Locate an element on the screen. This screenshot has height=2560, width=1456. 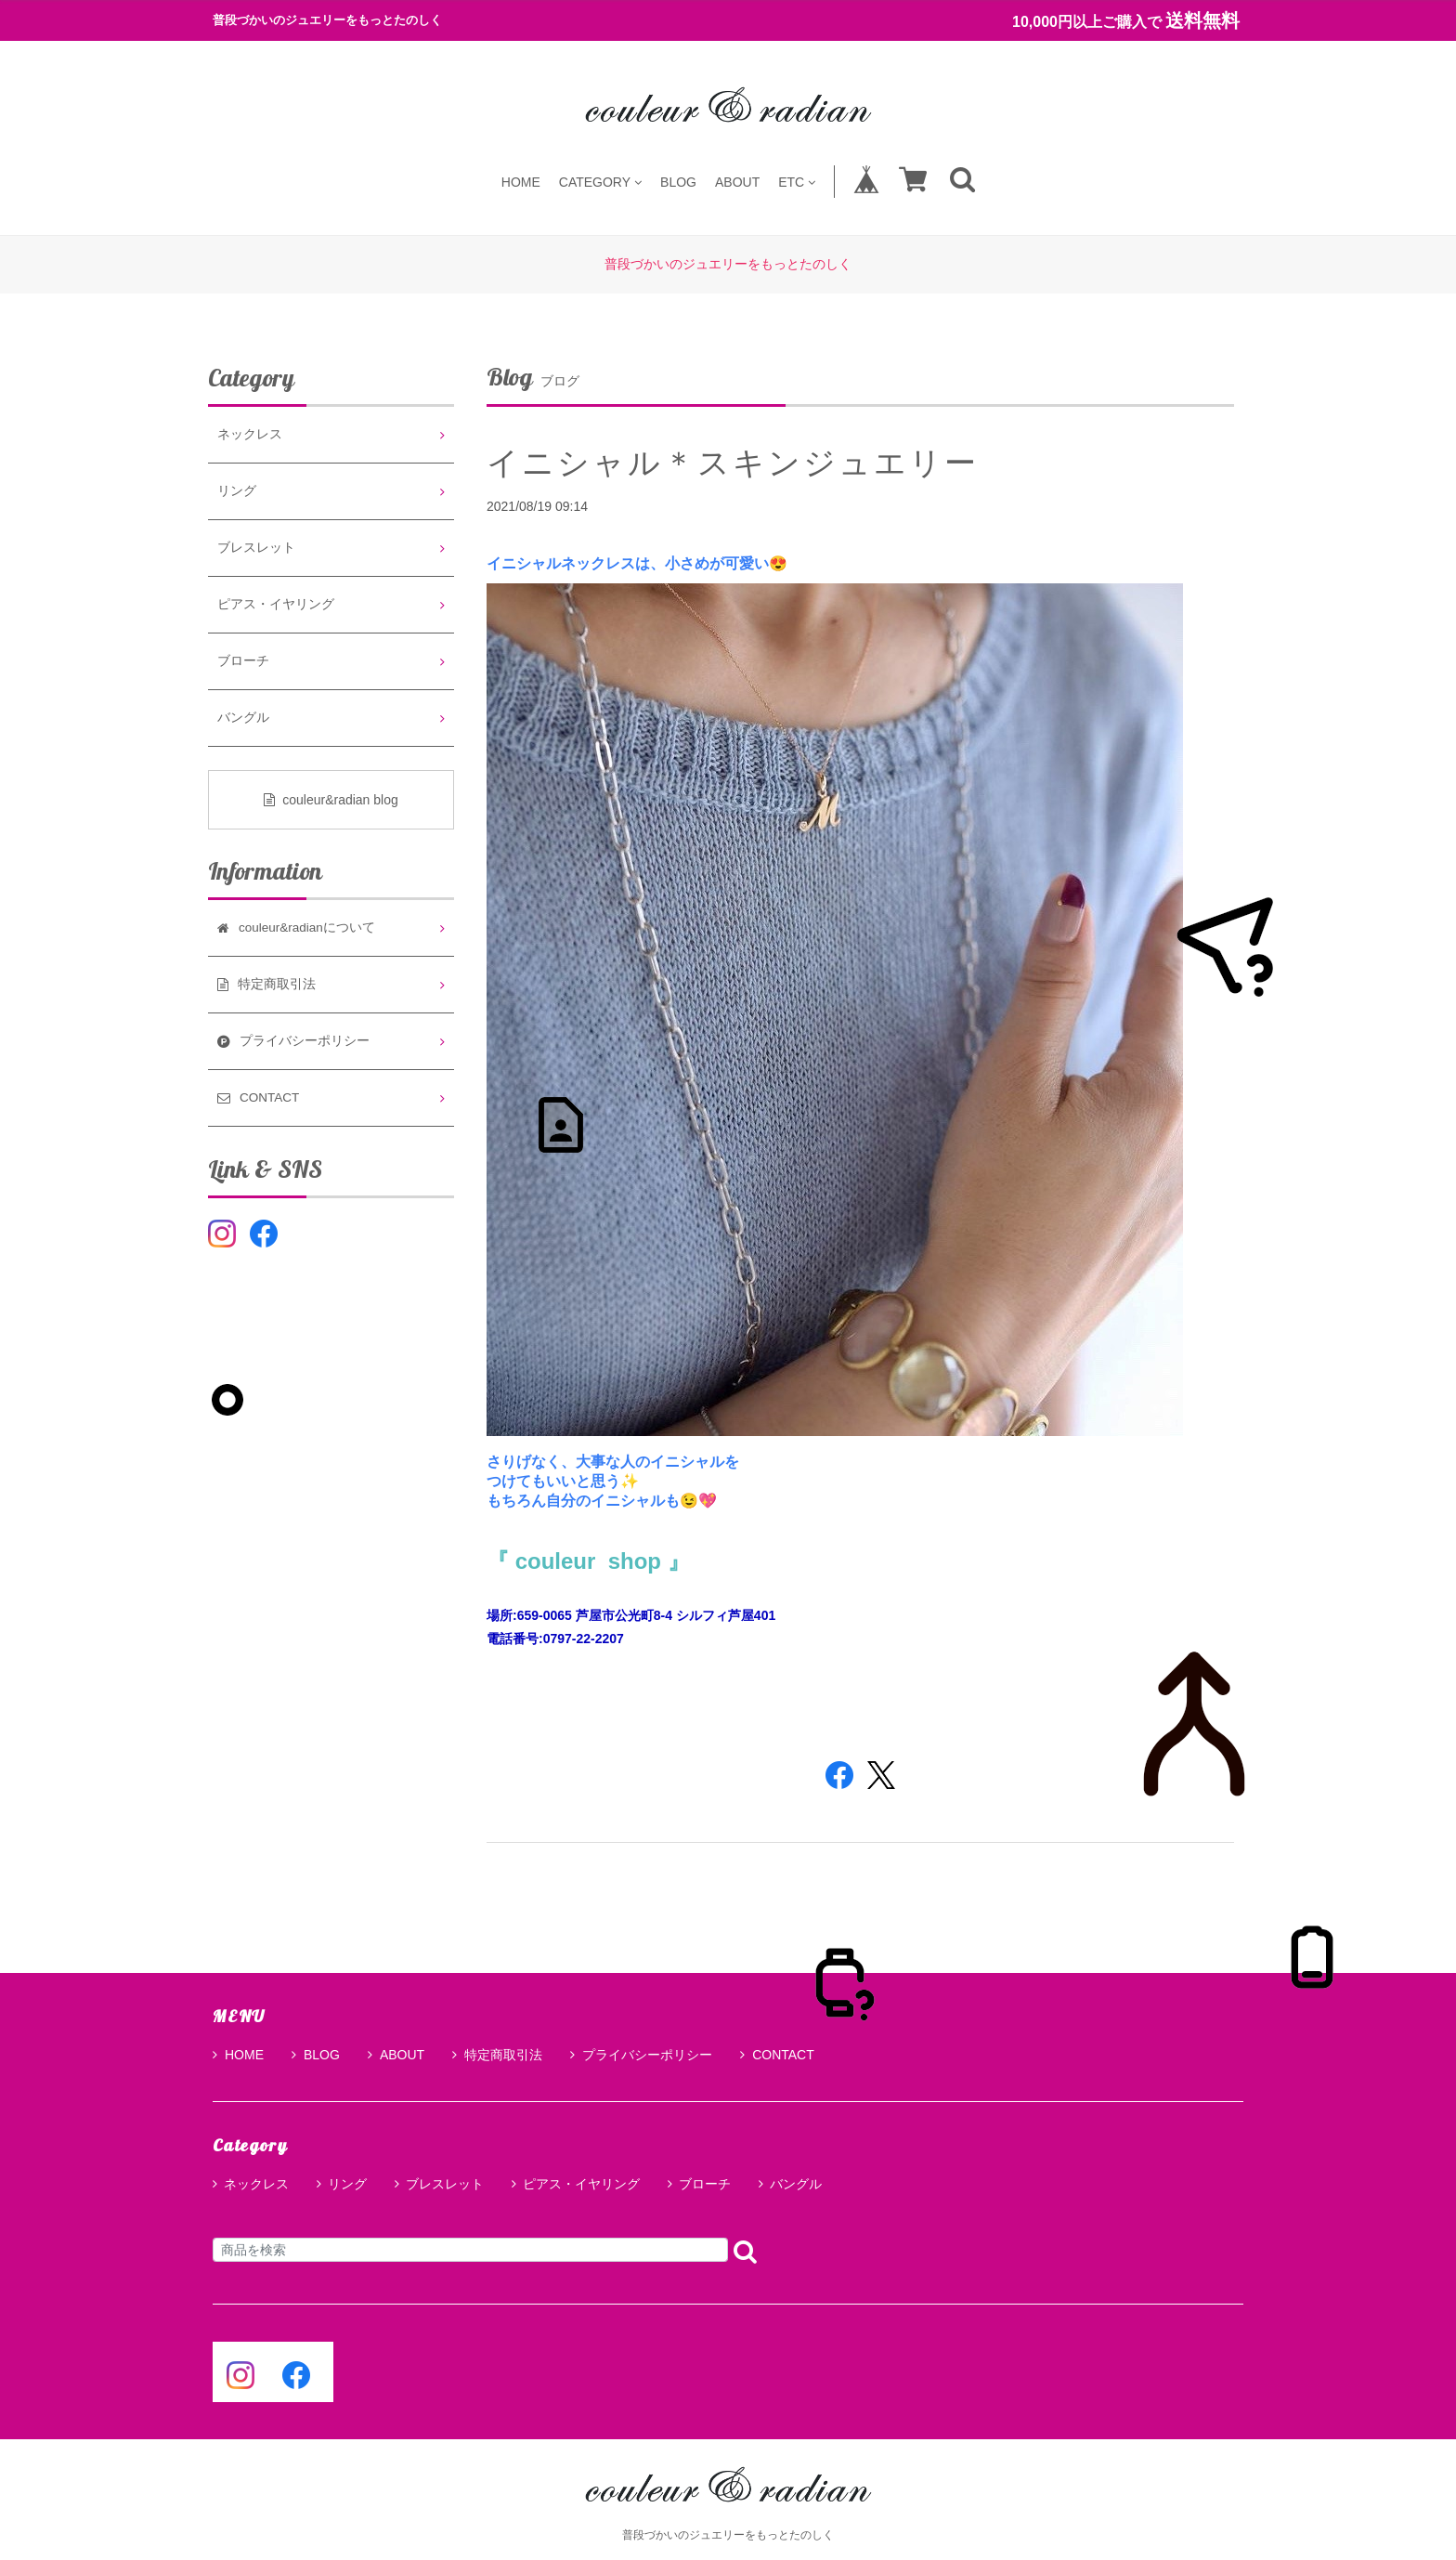
unselected radio button option is located at coordinates (228, 1400).